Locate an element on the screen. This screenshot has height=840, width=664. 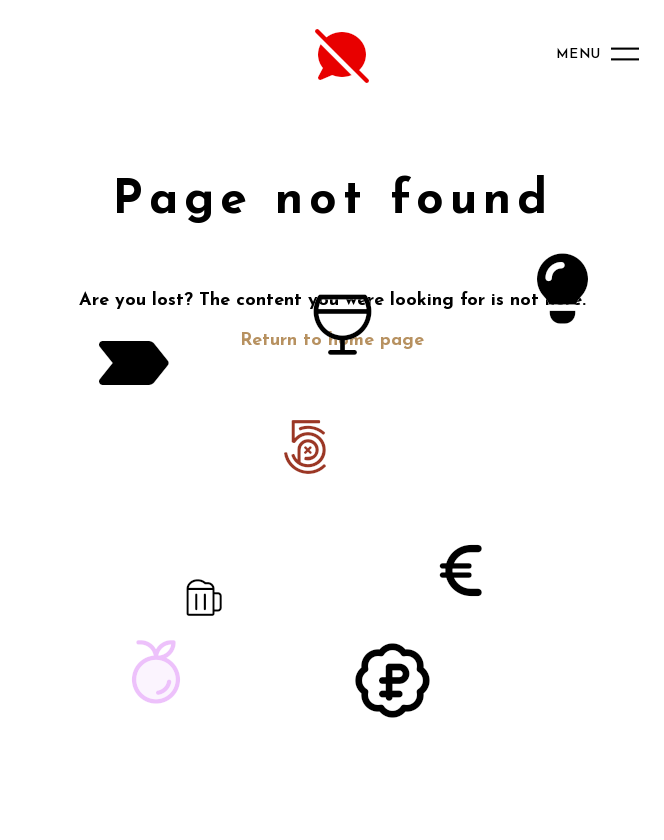
mark item as important or priority is located at coordinates (132, 363).